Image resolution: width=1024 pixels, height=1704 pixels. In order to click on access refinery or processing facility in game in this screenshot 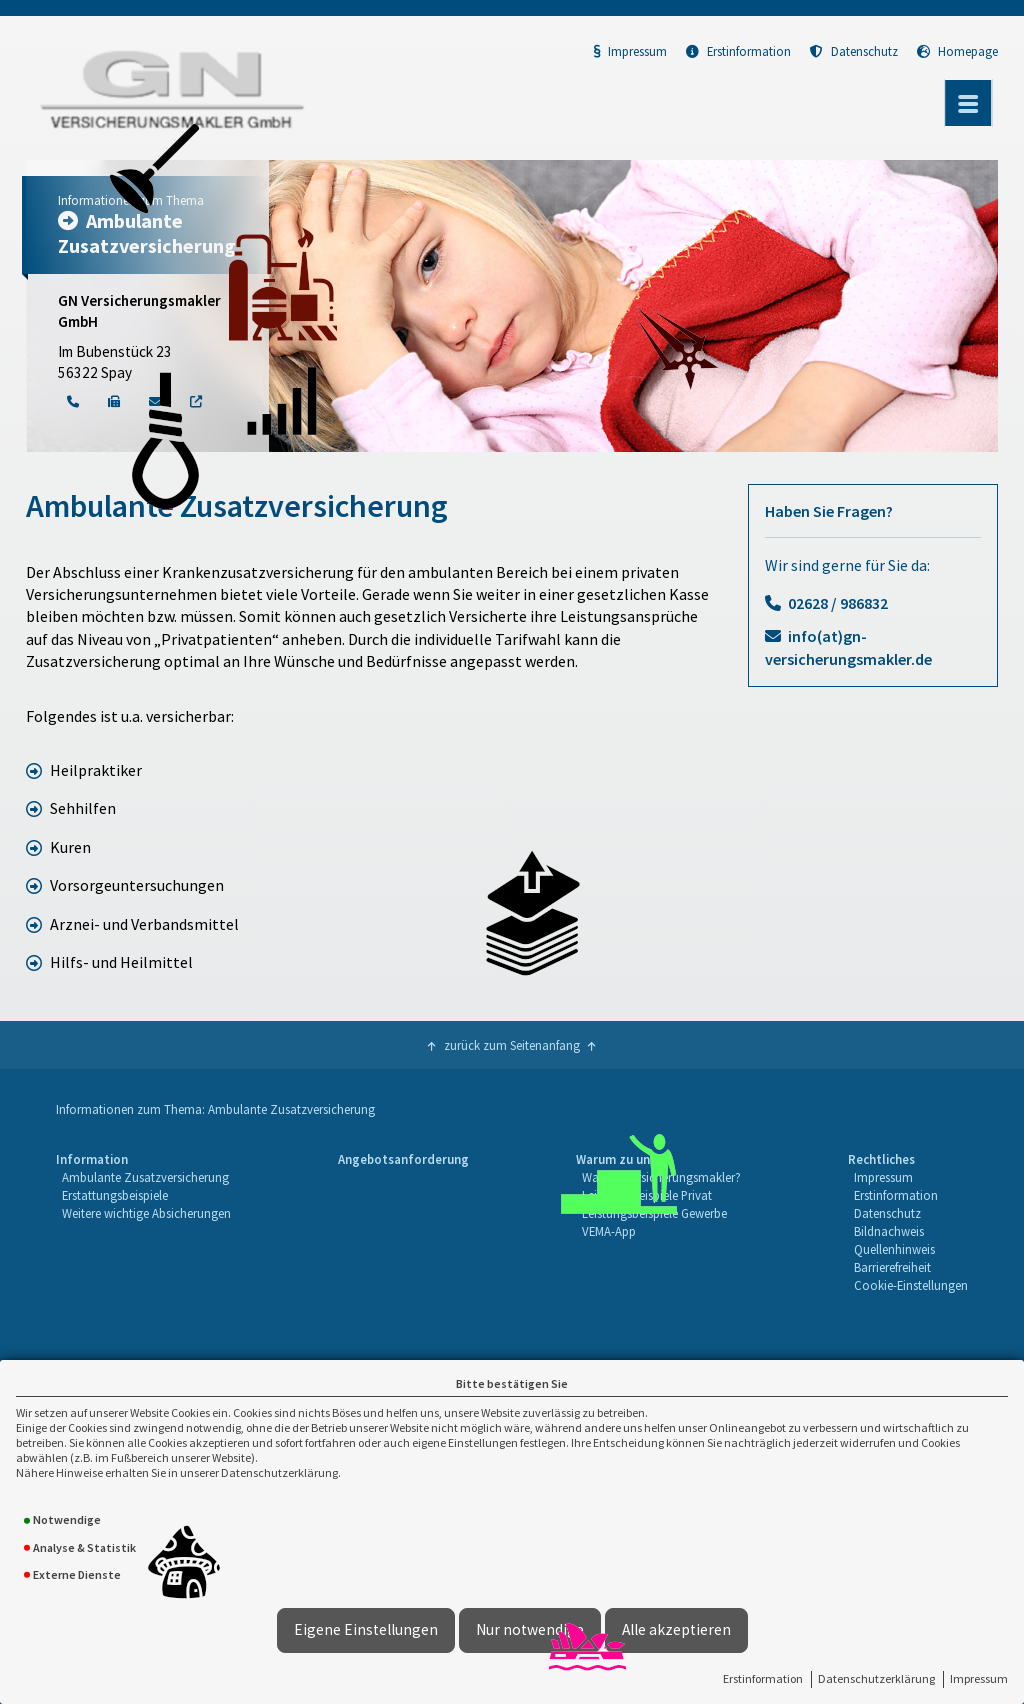, I will do `click(283, 284)`.